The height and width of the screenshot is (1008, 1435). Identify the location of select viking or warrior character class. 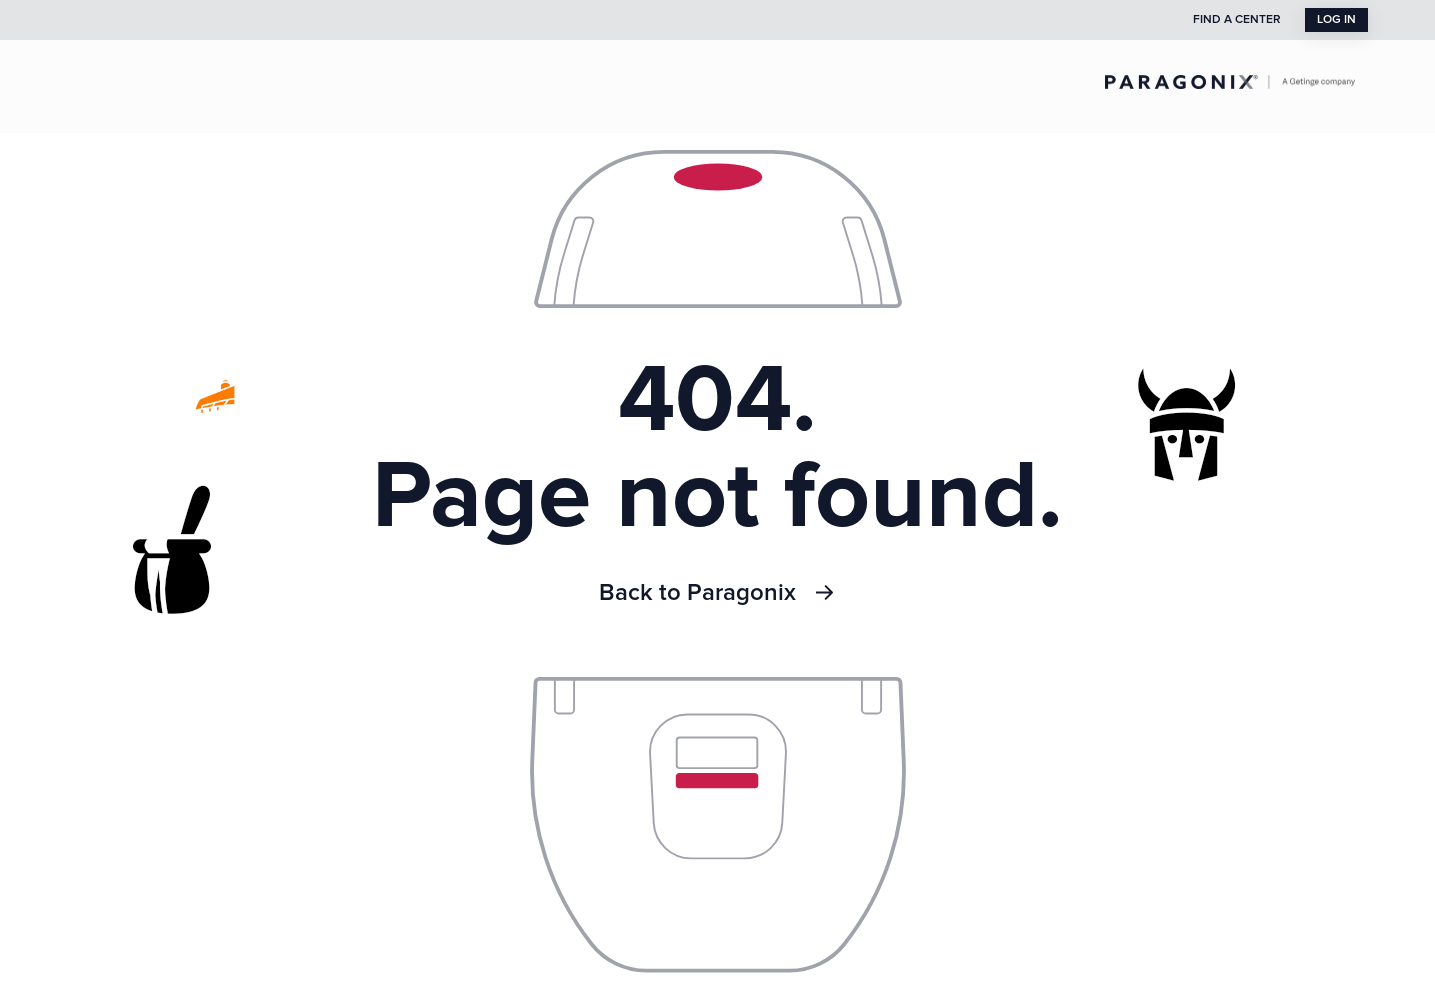
(1187, 424).